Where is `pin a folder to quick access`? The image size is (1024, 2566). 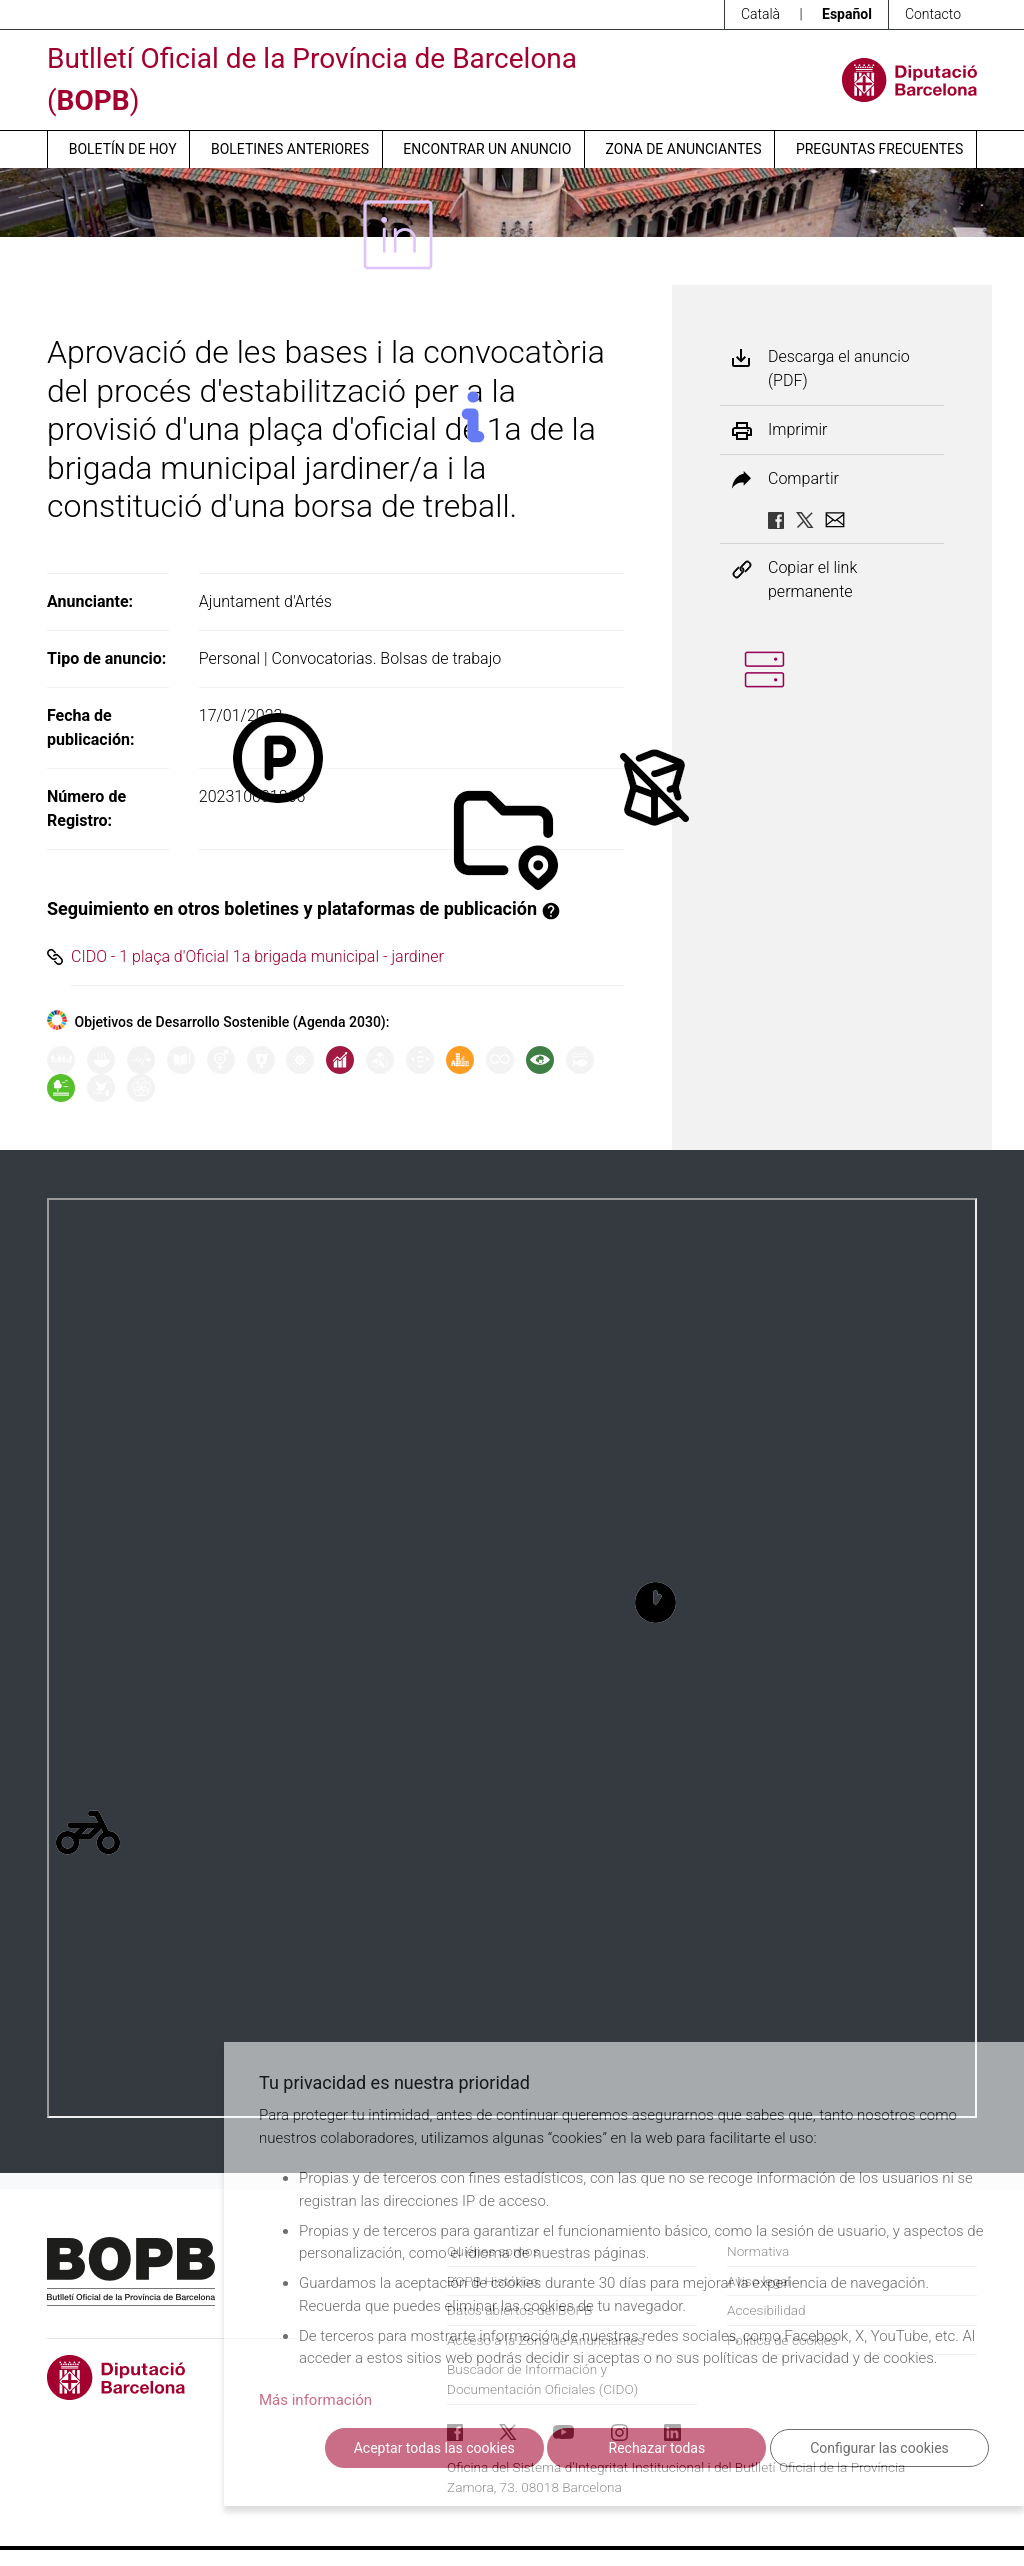
pin a folder to quick access is located at coordinates (503, 835).